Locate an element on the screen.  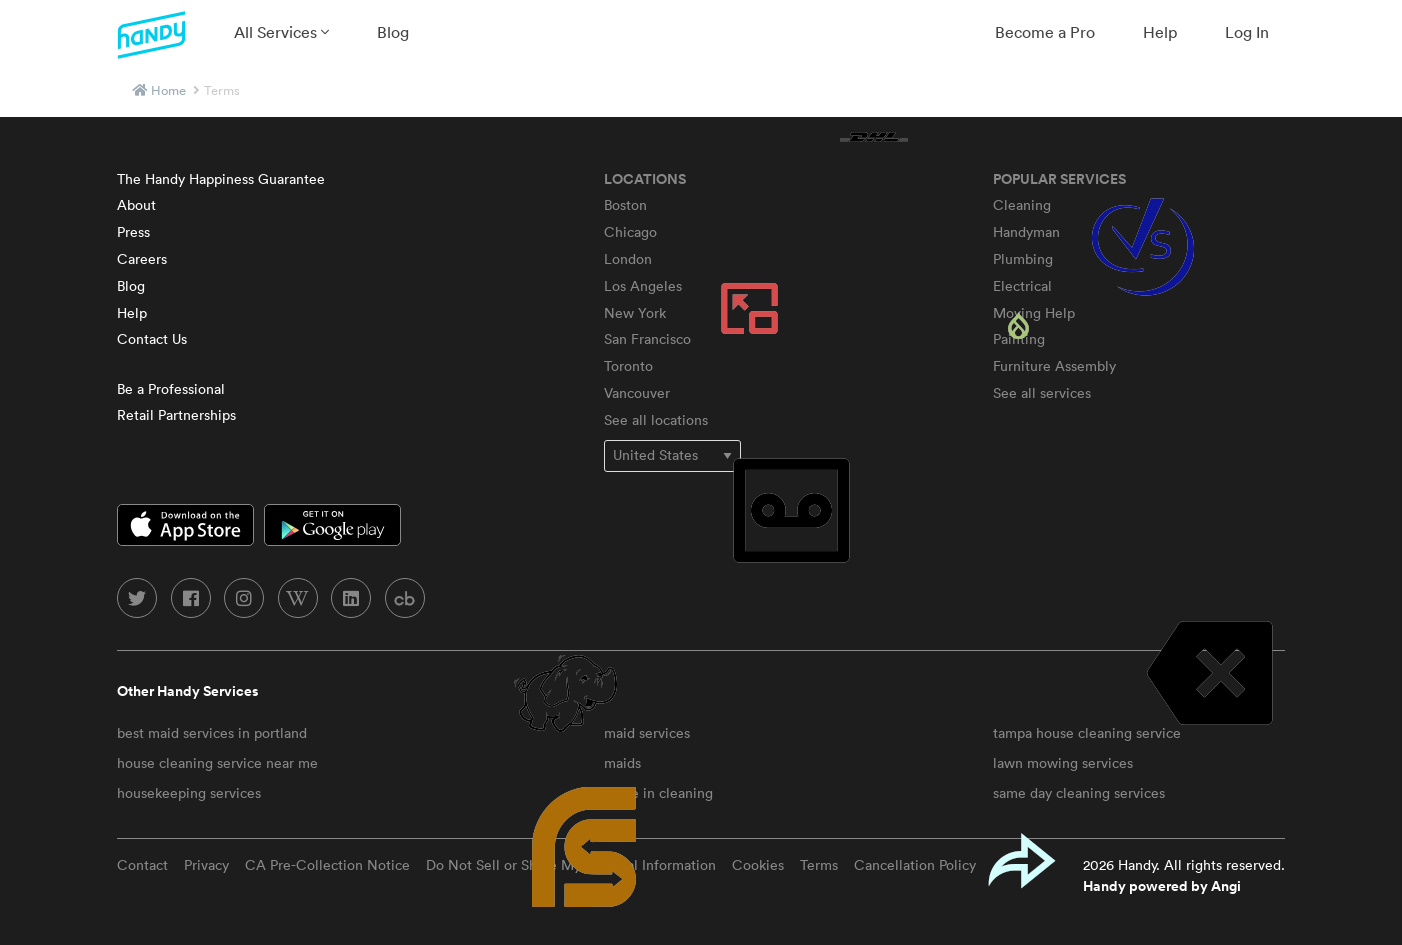
apache hadoop platform logo is located at coordinates (565, 693).